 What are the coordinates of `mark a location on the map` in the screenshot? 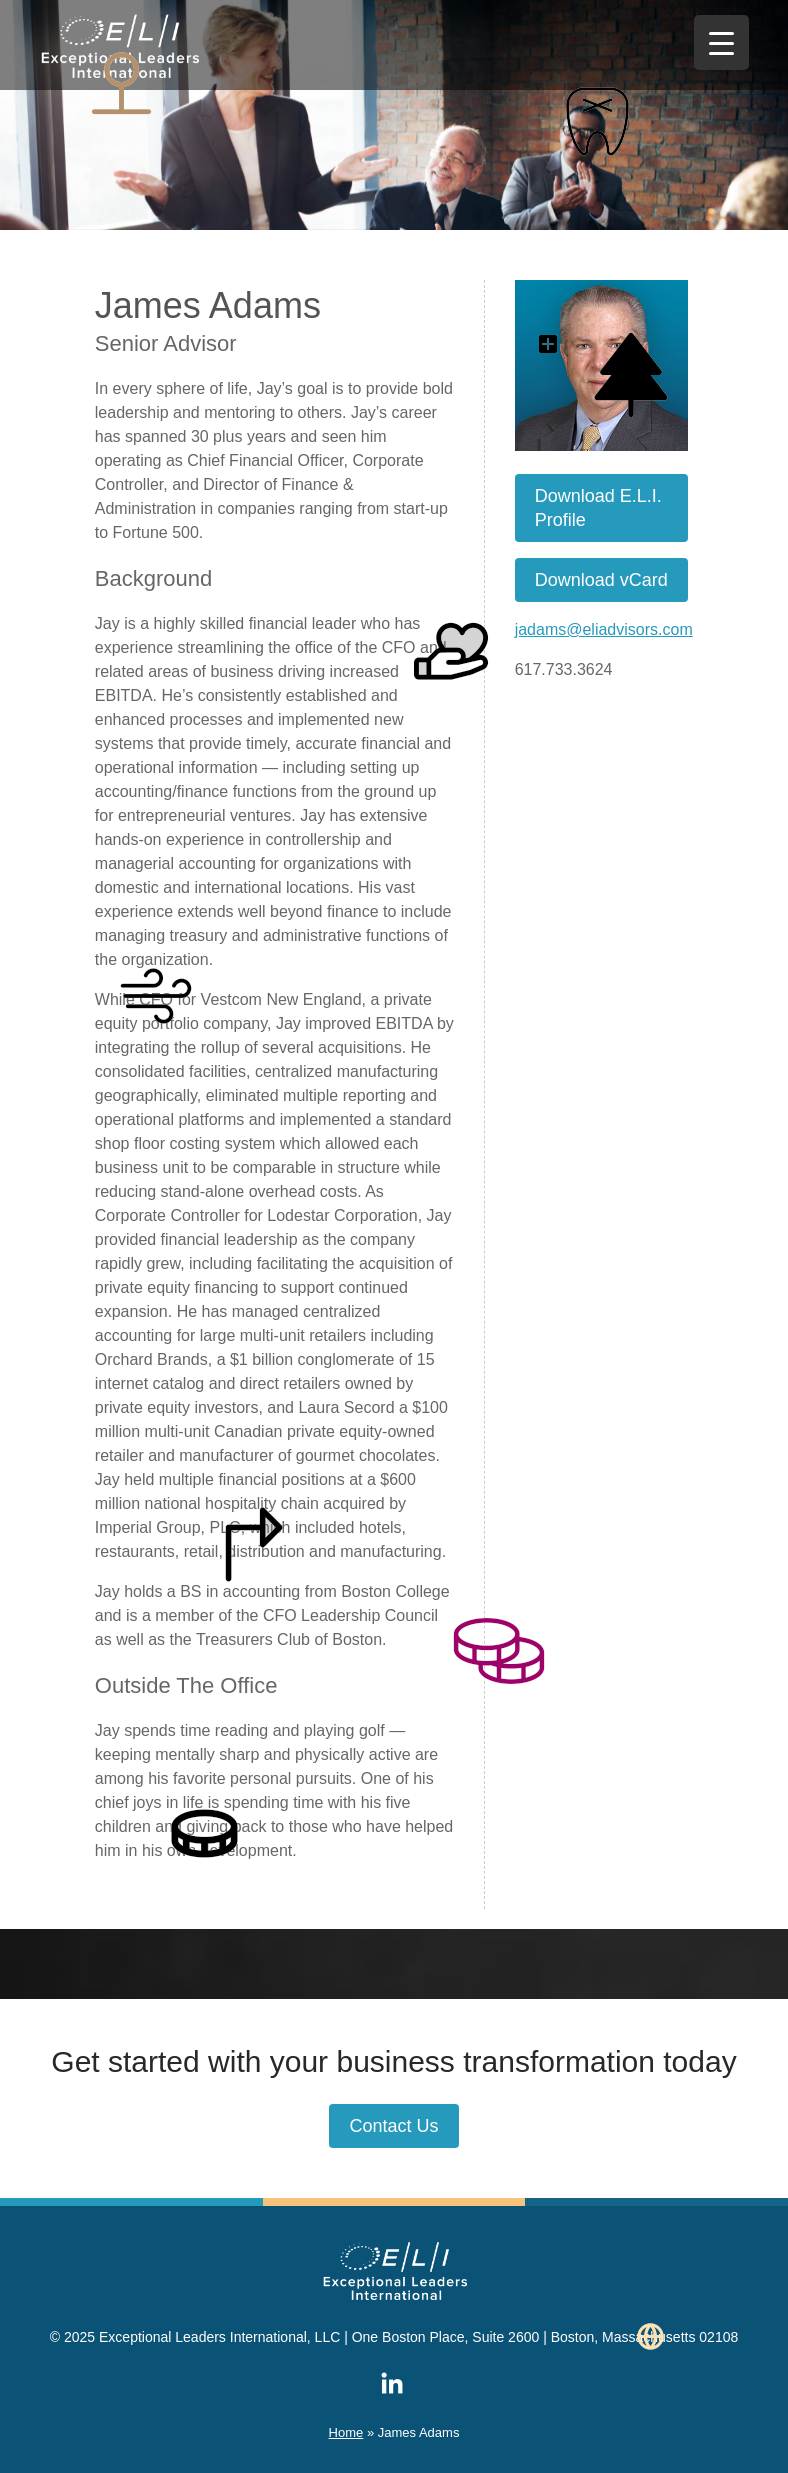 It's located at (121, 84).